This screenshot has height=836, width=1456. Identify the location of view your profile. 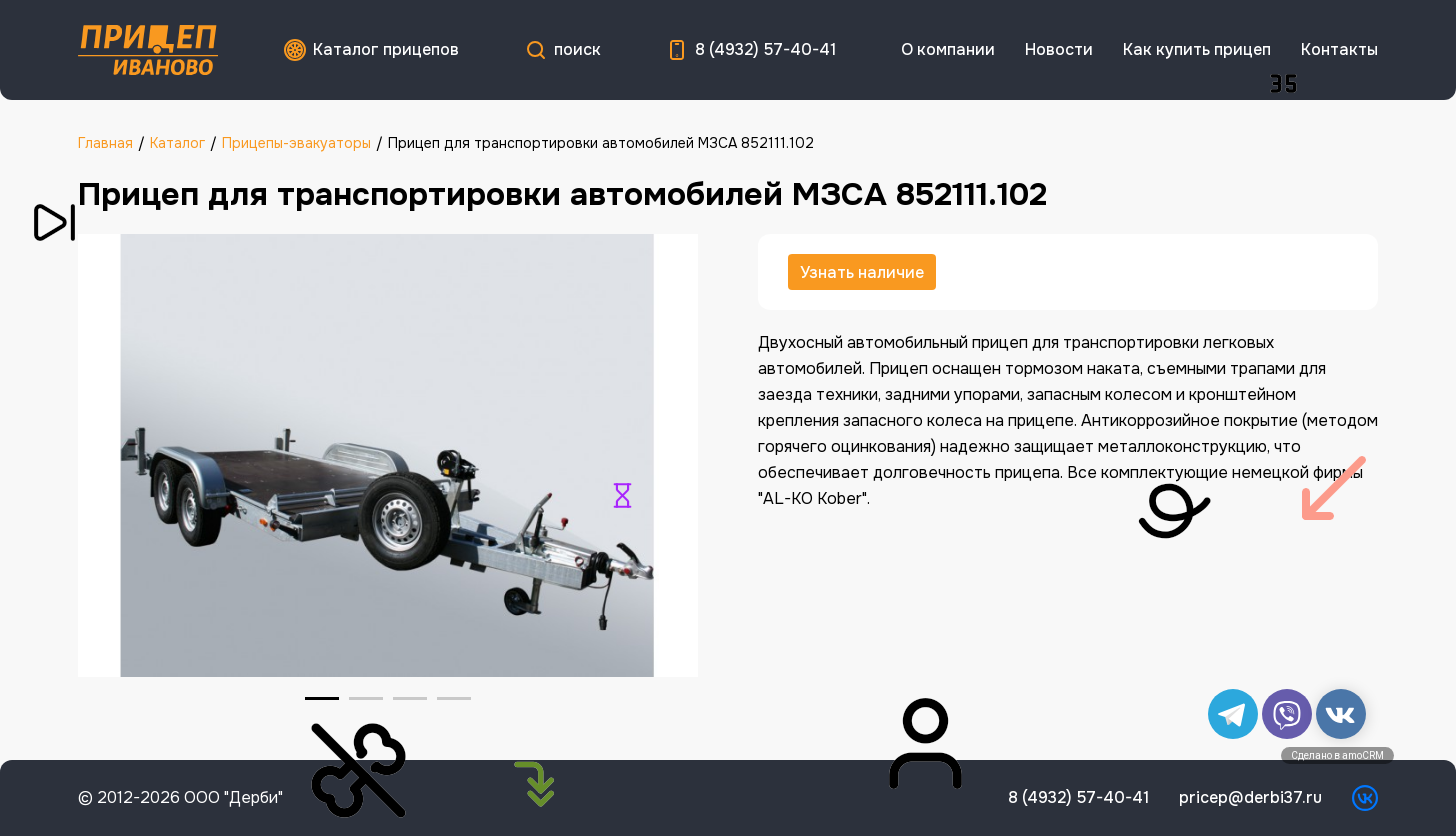
(925, 743).